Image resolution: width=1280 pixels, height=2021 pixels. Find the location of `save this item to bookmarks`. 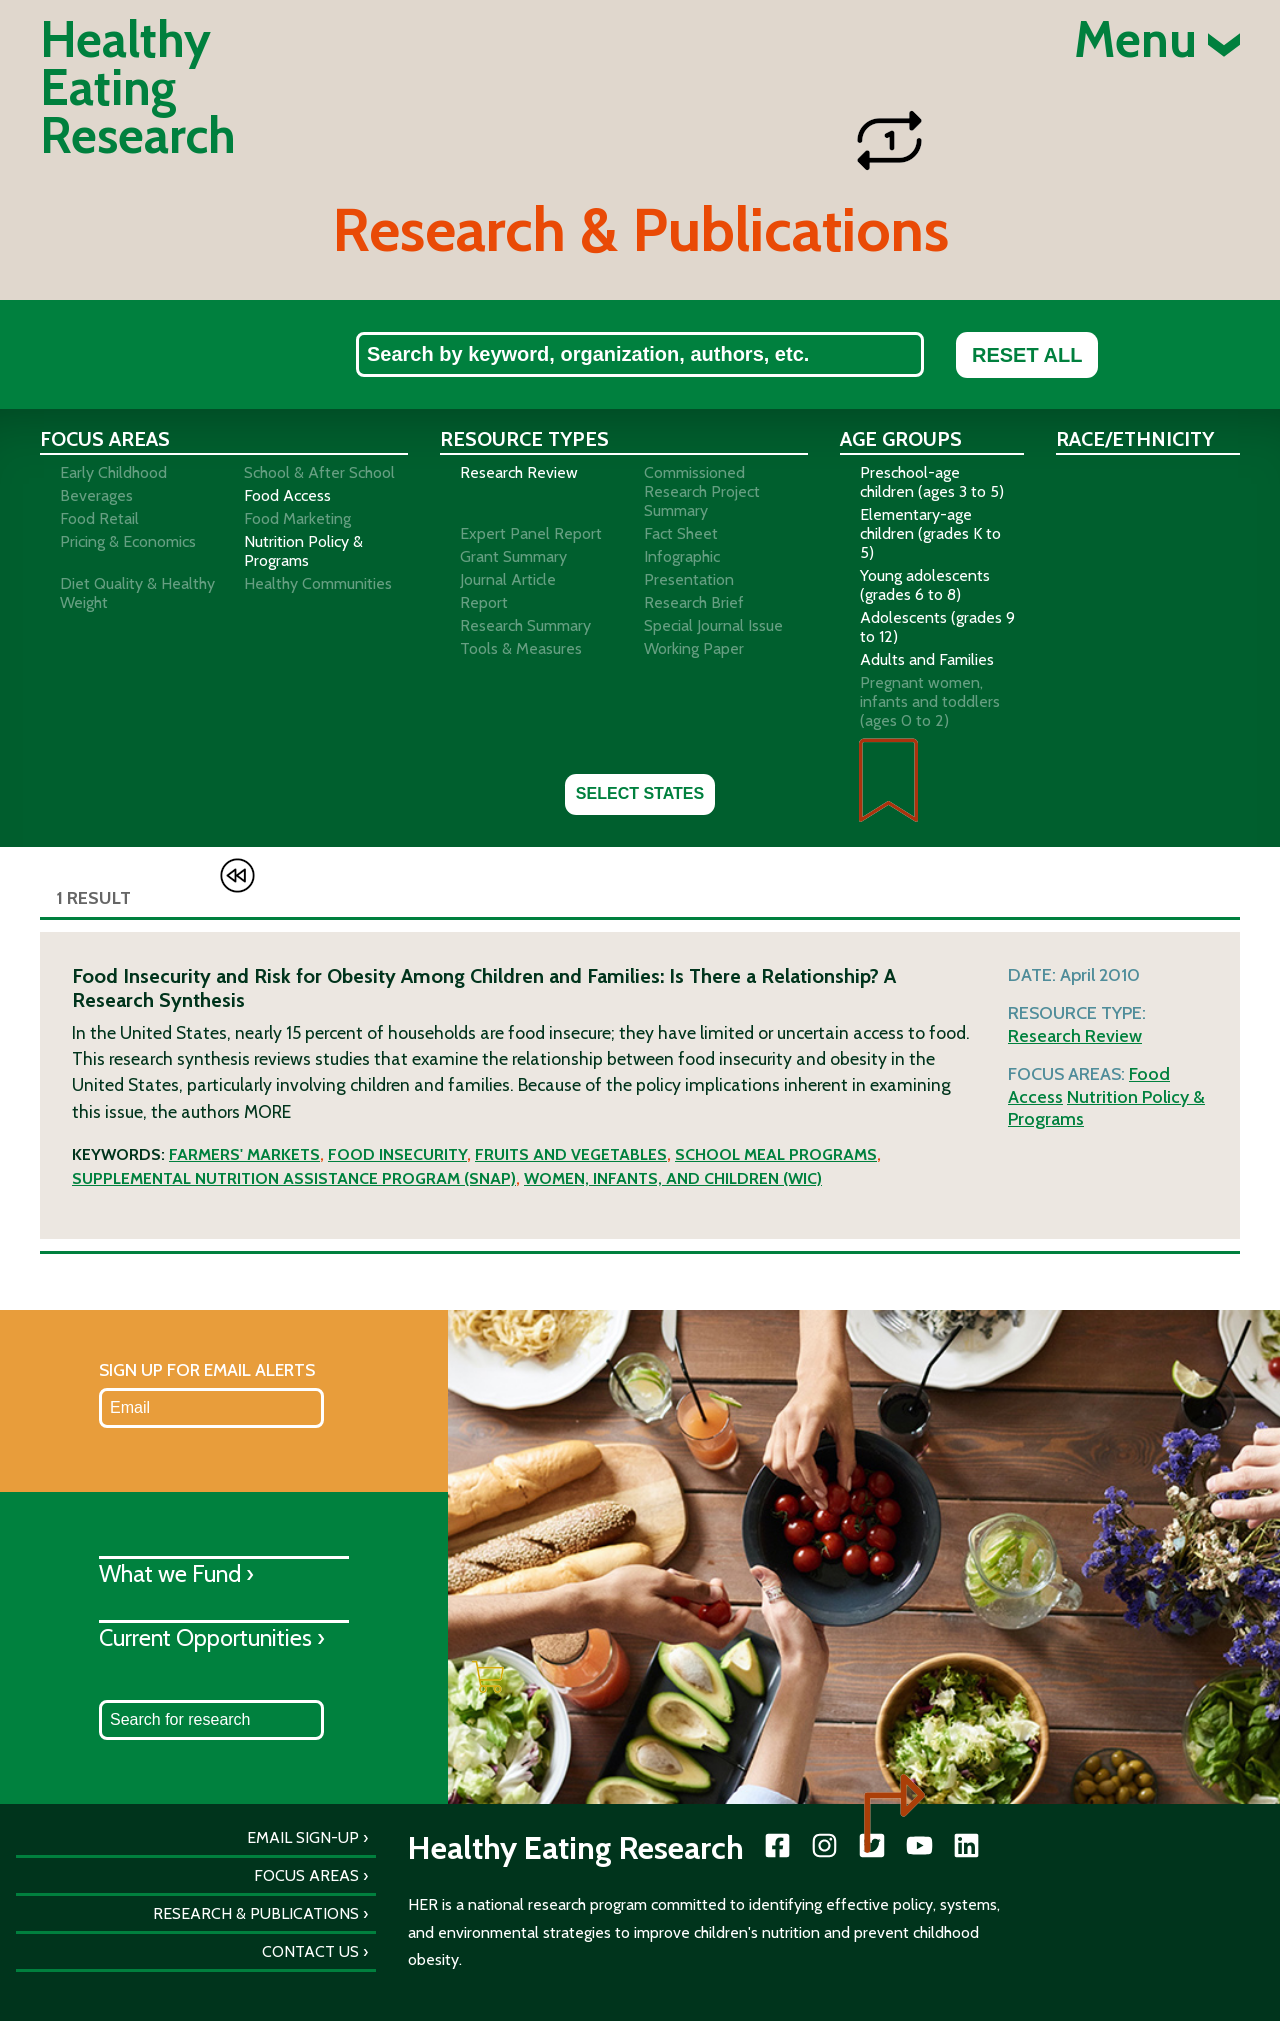

save this item to bookmarks is located at coordinates (888, 778).